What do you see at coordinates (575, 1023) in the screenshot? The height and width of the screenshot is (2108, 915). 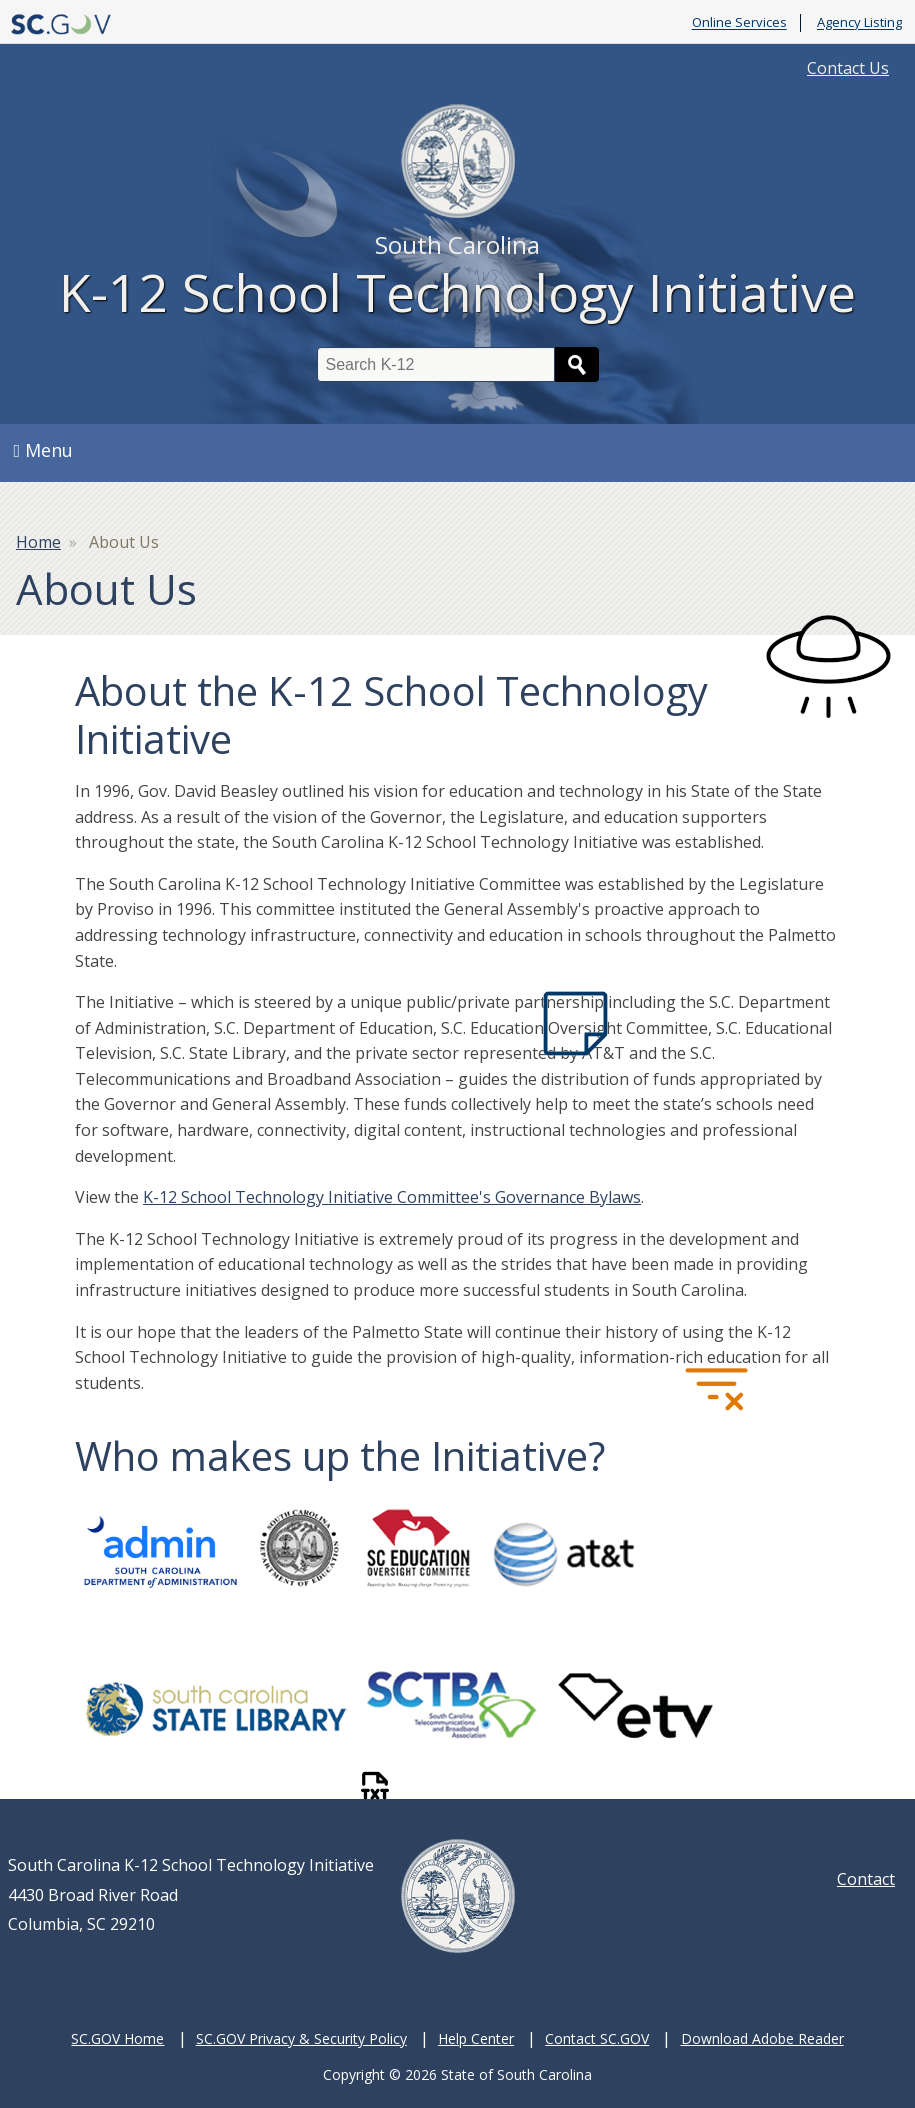 I see `create a new note` at bounding box center [575, 1023].